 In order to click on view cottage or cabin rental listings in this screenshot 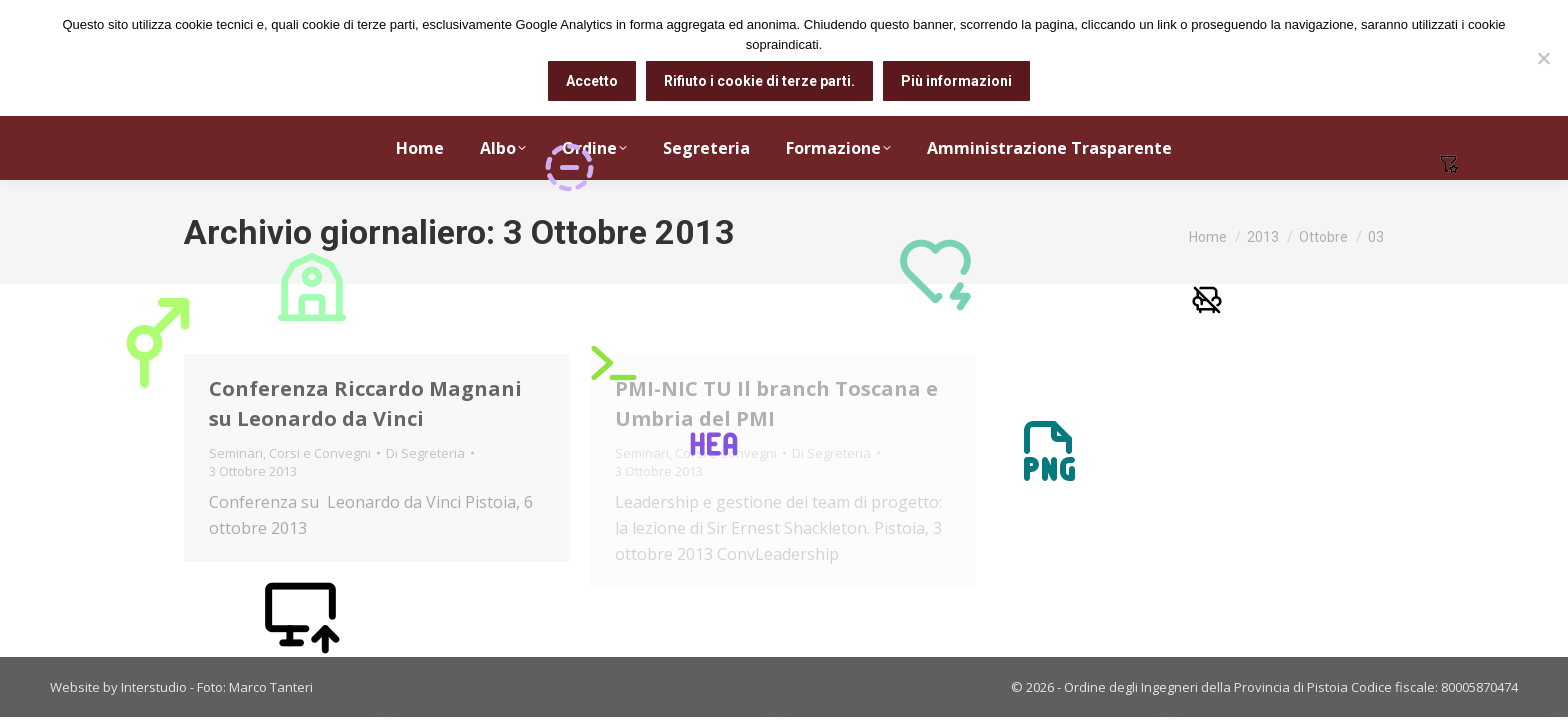, I will do `click(312, 287)`.